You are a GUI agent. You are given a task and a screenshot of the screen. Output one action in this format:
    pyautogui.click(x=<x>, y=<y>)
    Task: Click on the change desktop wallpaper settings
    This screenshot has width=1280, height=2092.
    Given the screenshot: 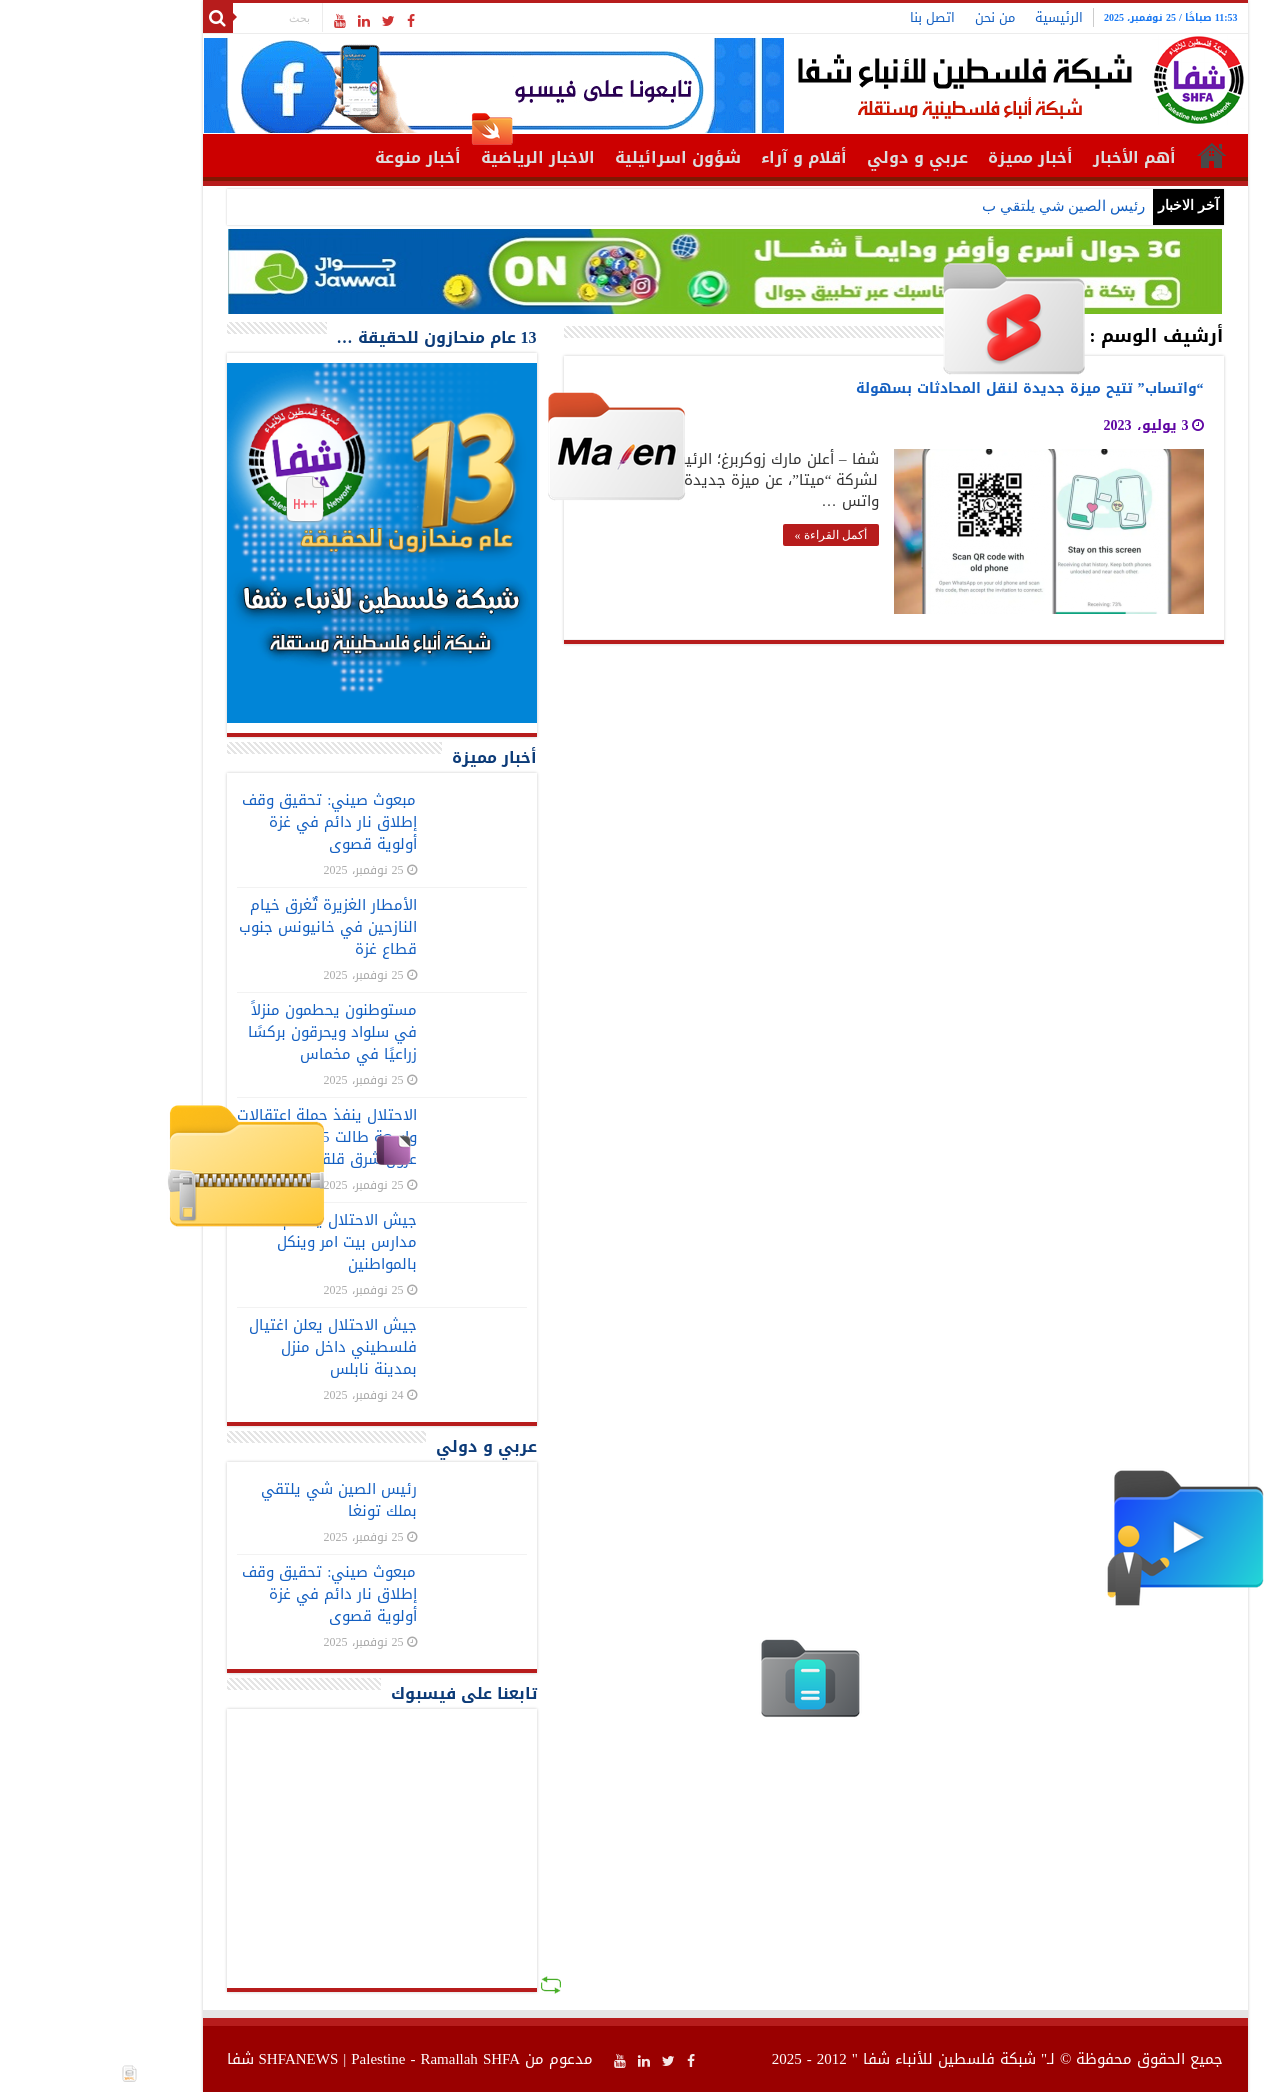 What is the action you would take?
    pyautogui.click(x=393, y=1149)
    